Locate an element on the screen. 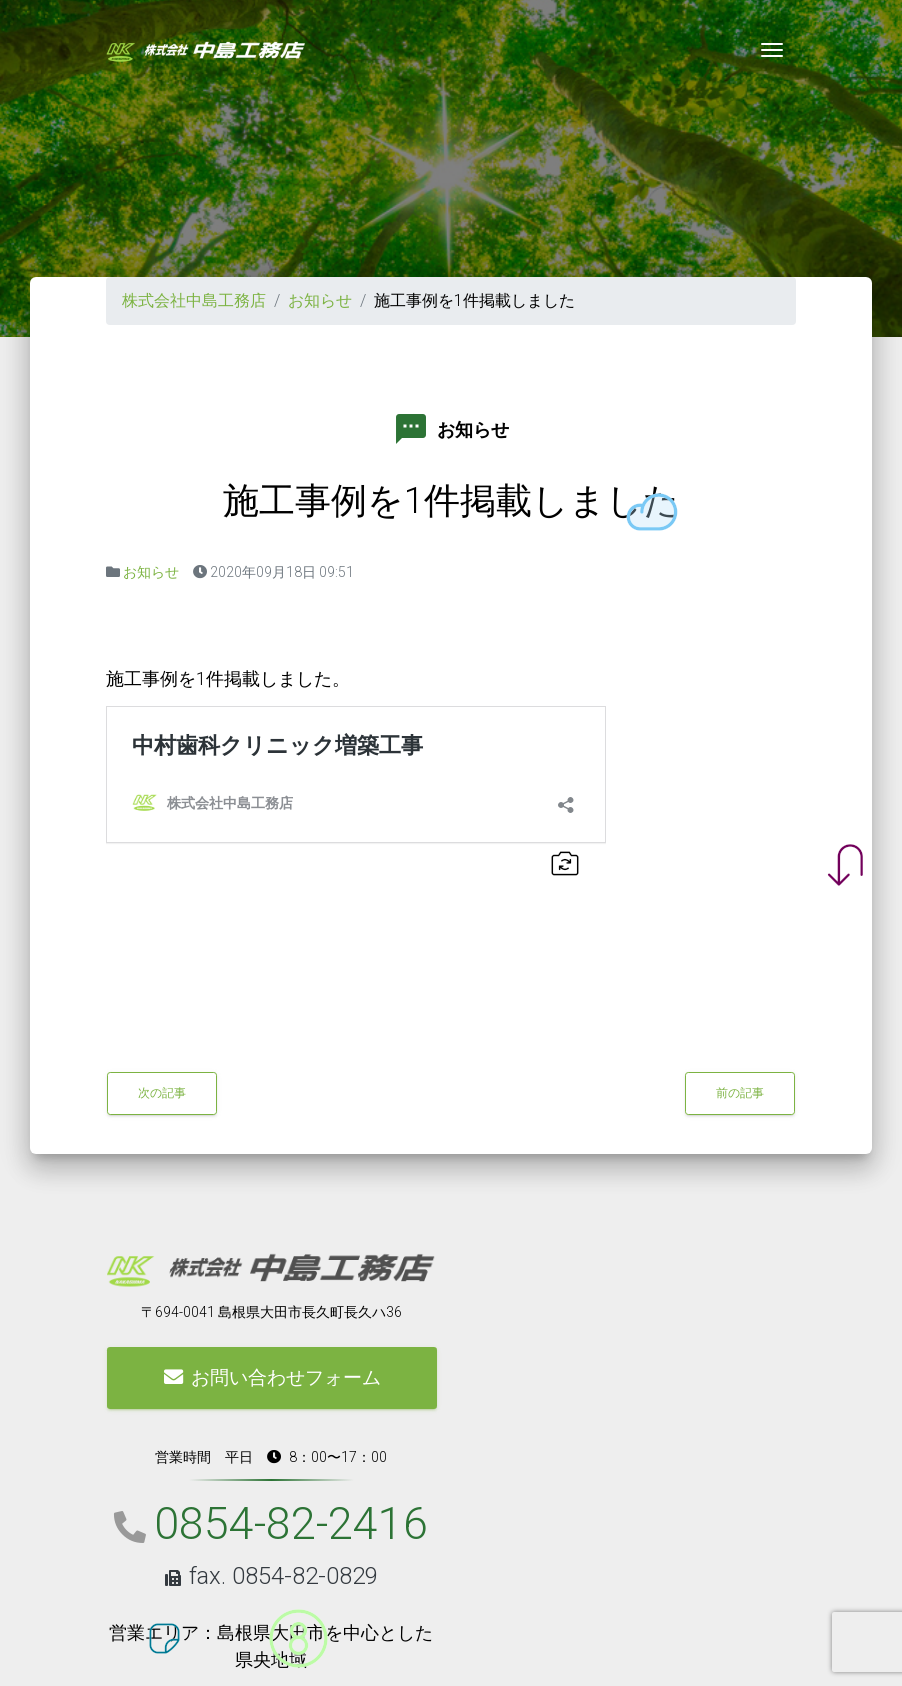  undo or reverse last action is located at coordinates (847, 865).